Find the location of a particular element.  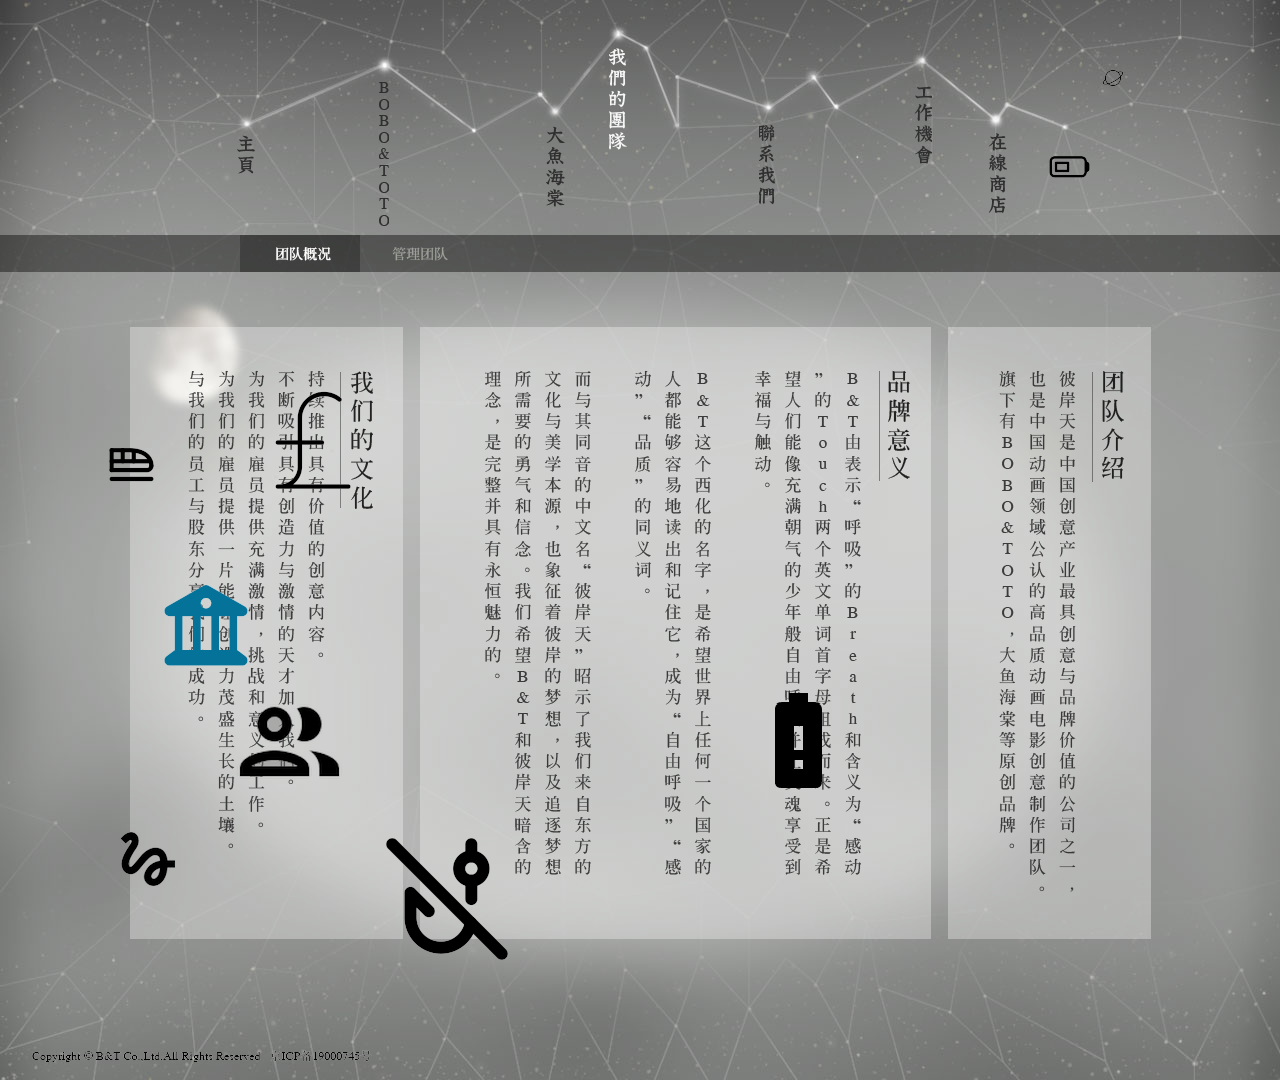

view group members is located at coordinates (289, 741).